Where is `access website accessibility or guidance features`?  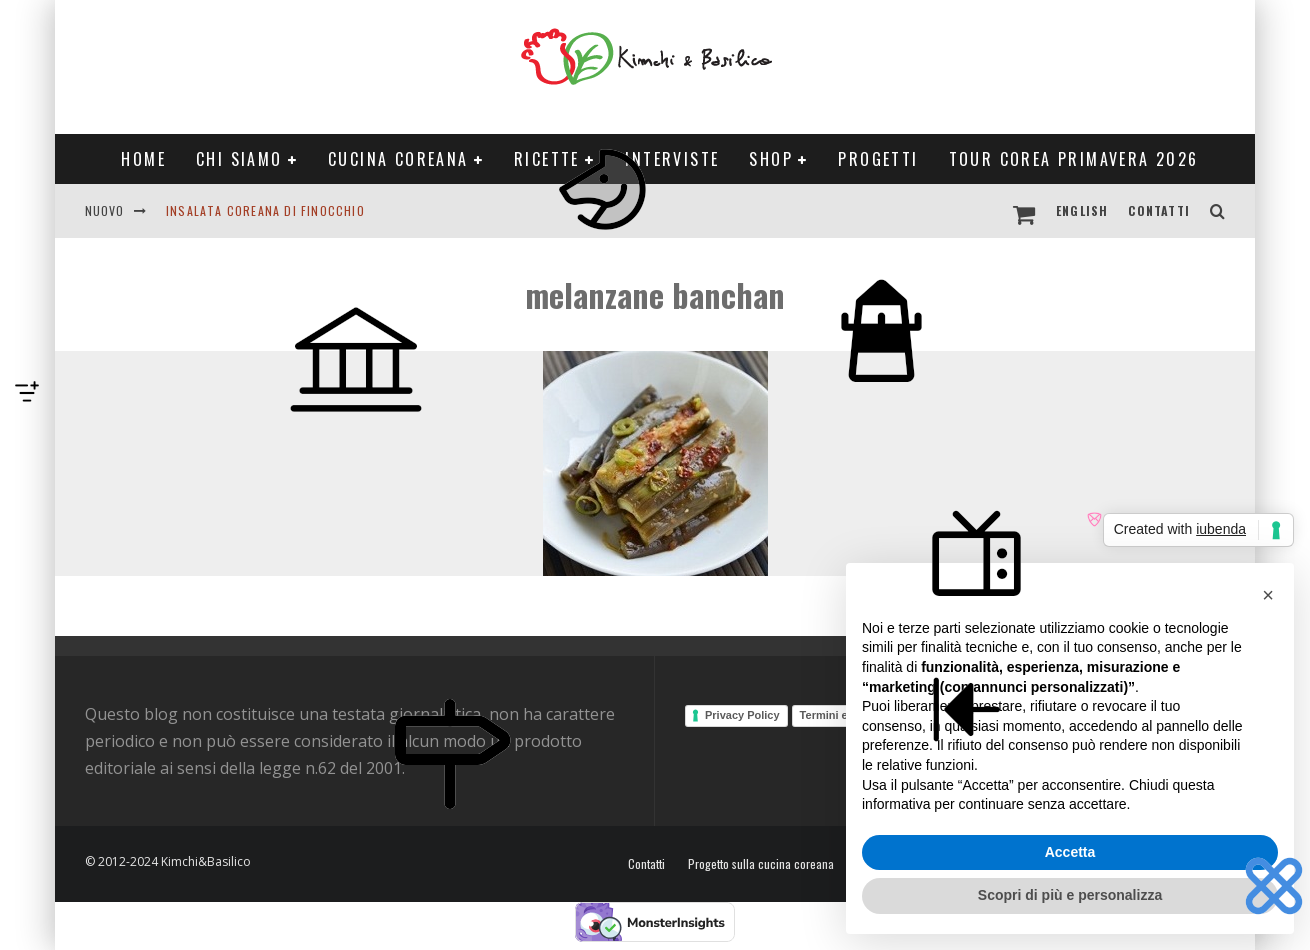 access website accessibility or guidance features is located at coordinates (881, 334).